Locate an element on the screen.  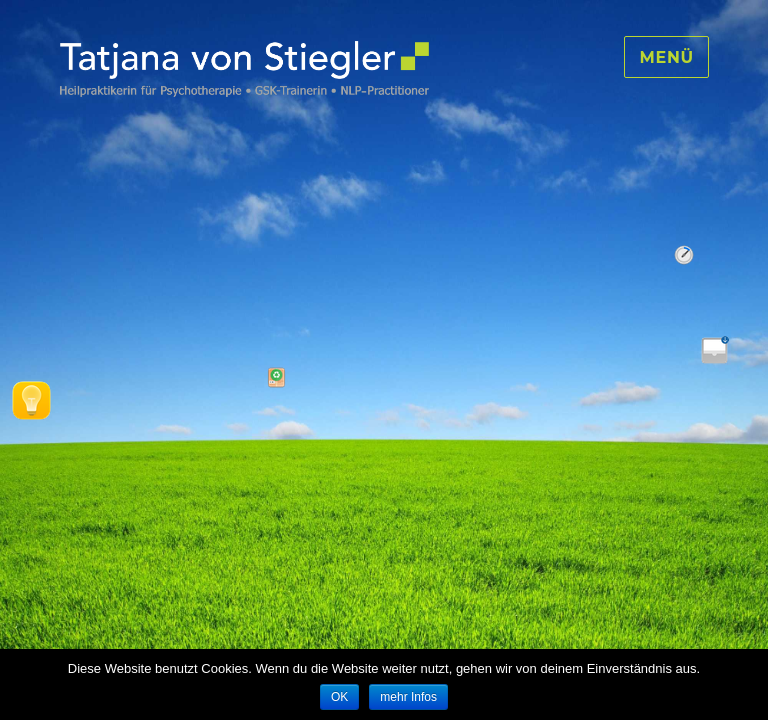
open sysprof system profiler is located at coordinates (684, 255).